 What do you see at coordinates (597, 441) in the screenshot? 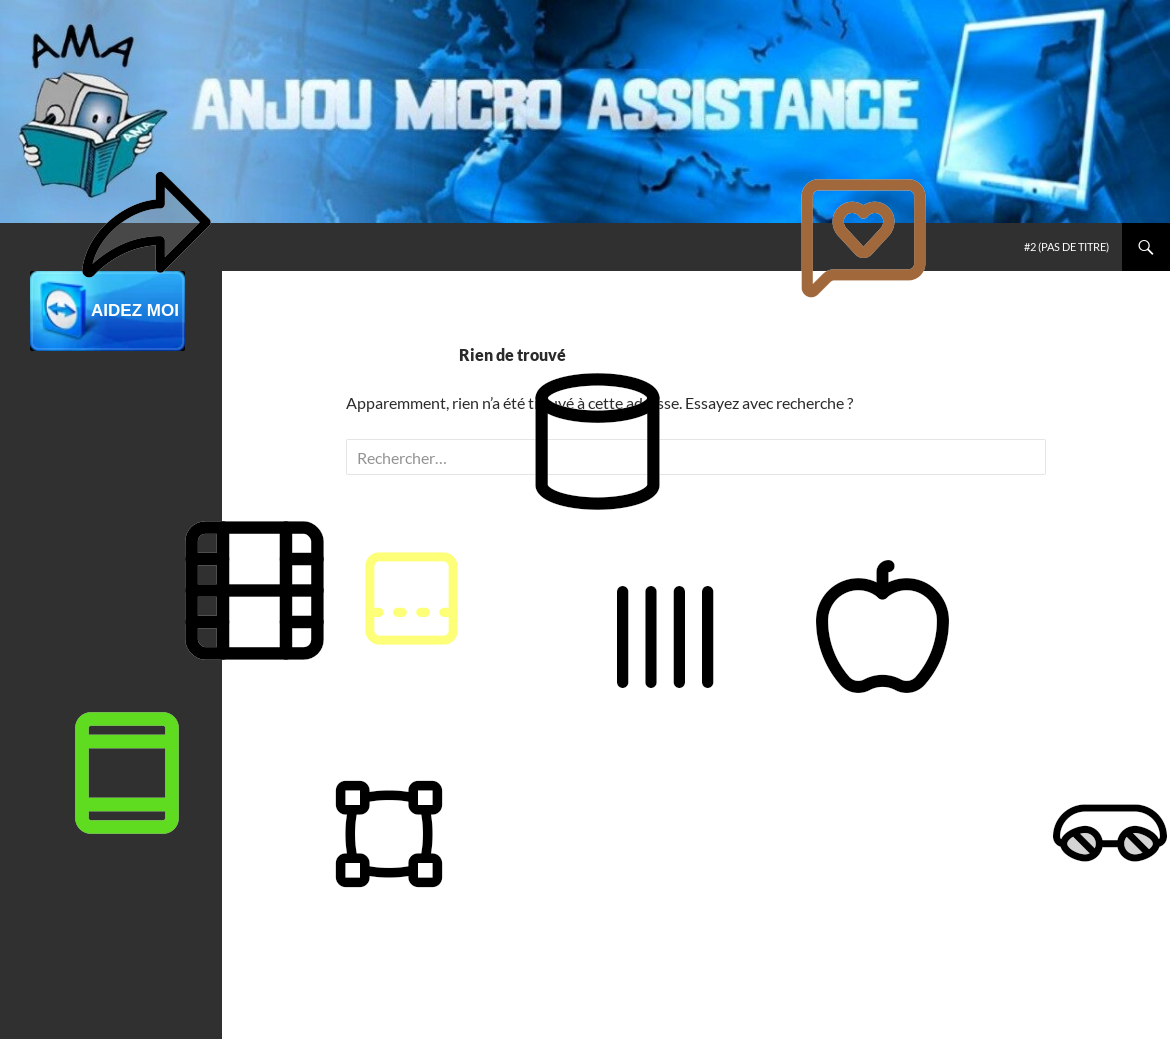
I see `represents a database or data storage` at bounding box center [597, 441].